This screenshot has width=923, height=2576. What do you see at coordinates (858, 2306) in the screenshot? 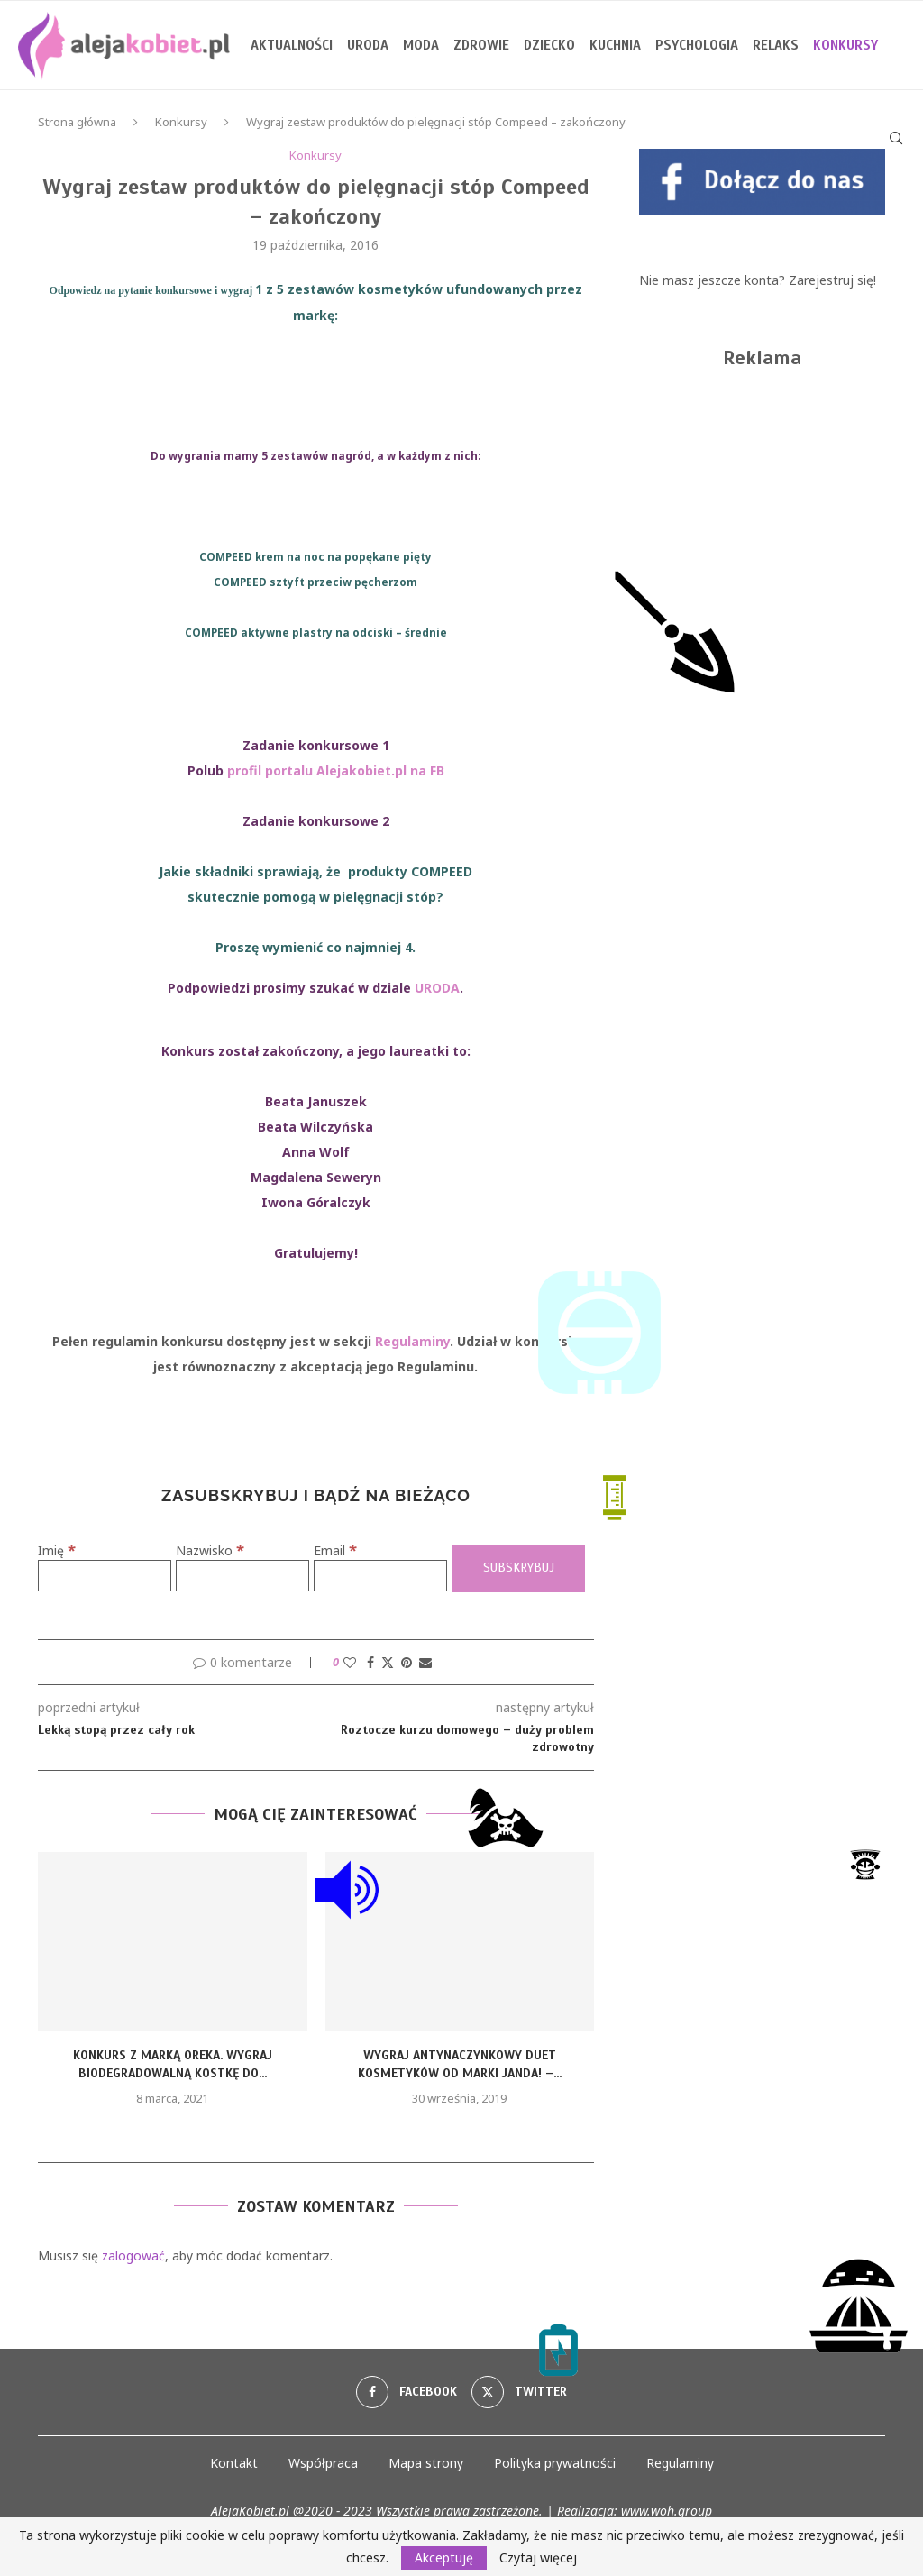
I see `access kitchen or cooking tools` at bounding box center [858, 2306].